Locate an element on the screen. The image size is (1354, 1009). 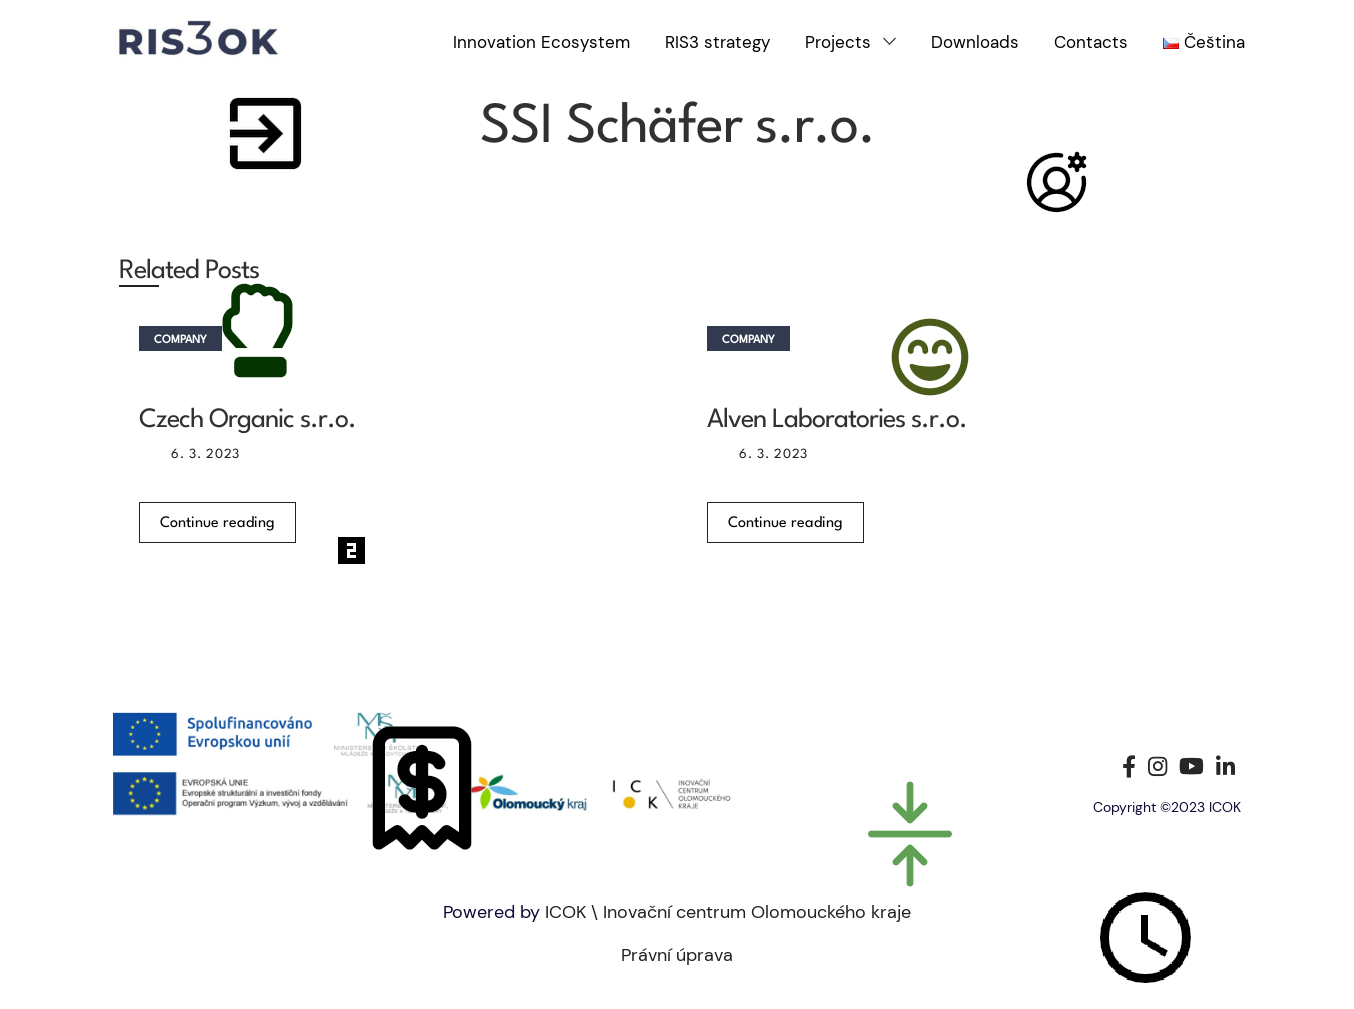
collapse content vertically is located at coordinates (910, 834).